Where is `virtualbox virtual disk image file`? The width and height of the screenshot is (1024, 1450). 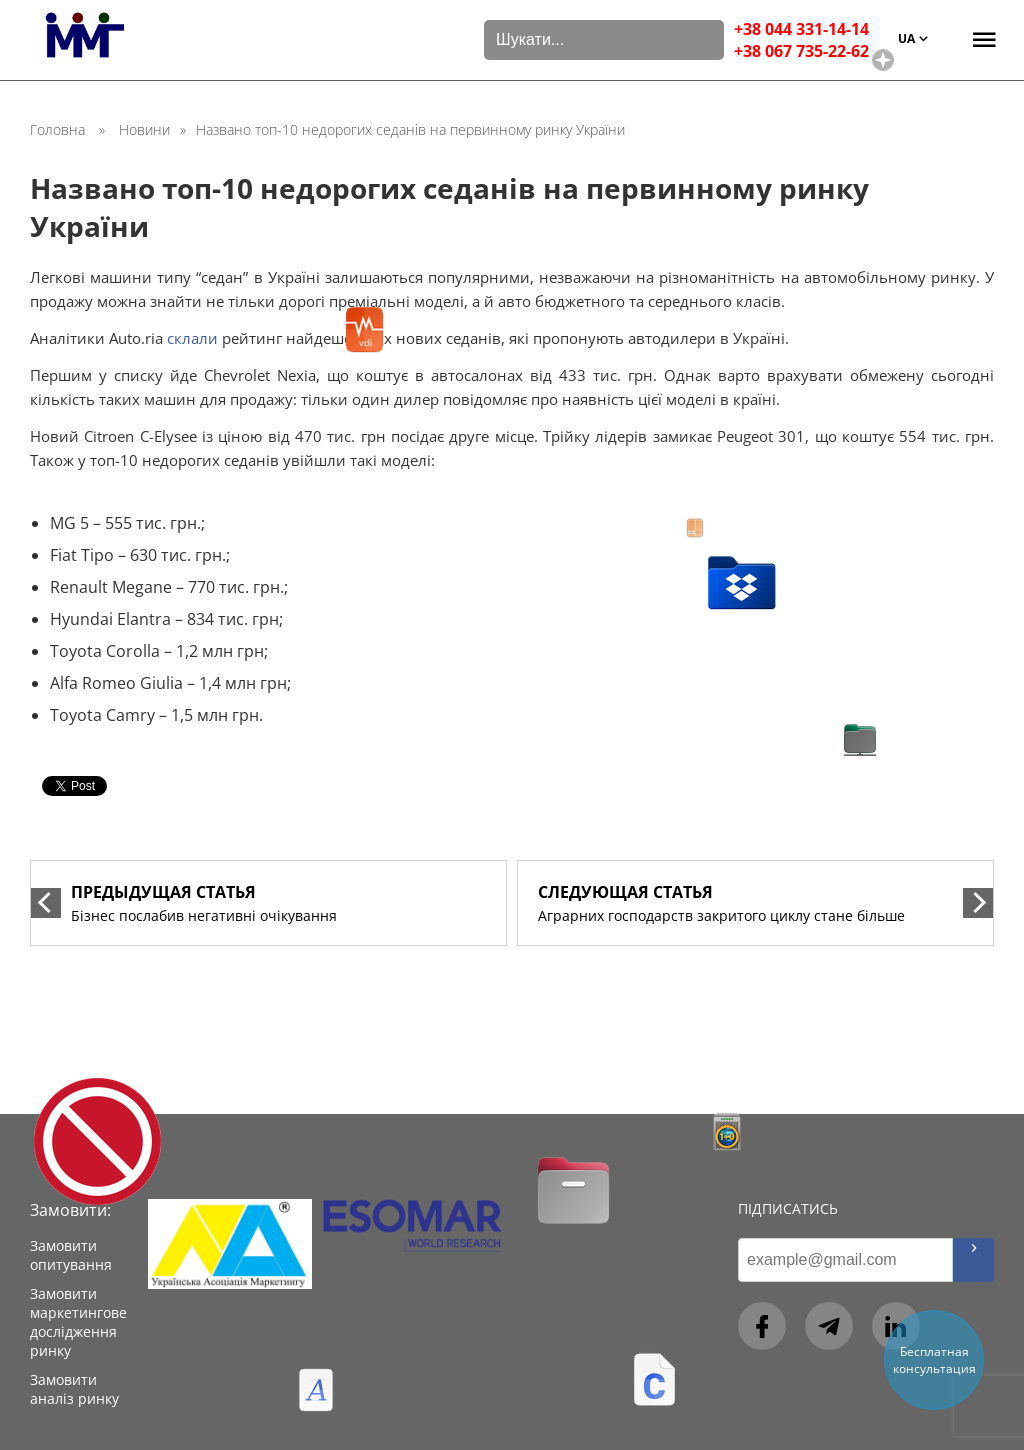 virtualbox virtual disk image file is located at coordinates (364, 329).